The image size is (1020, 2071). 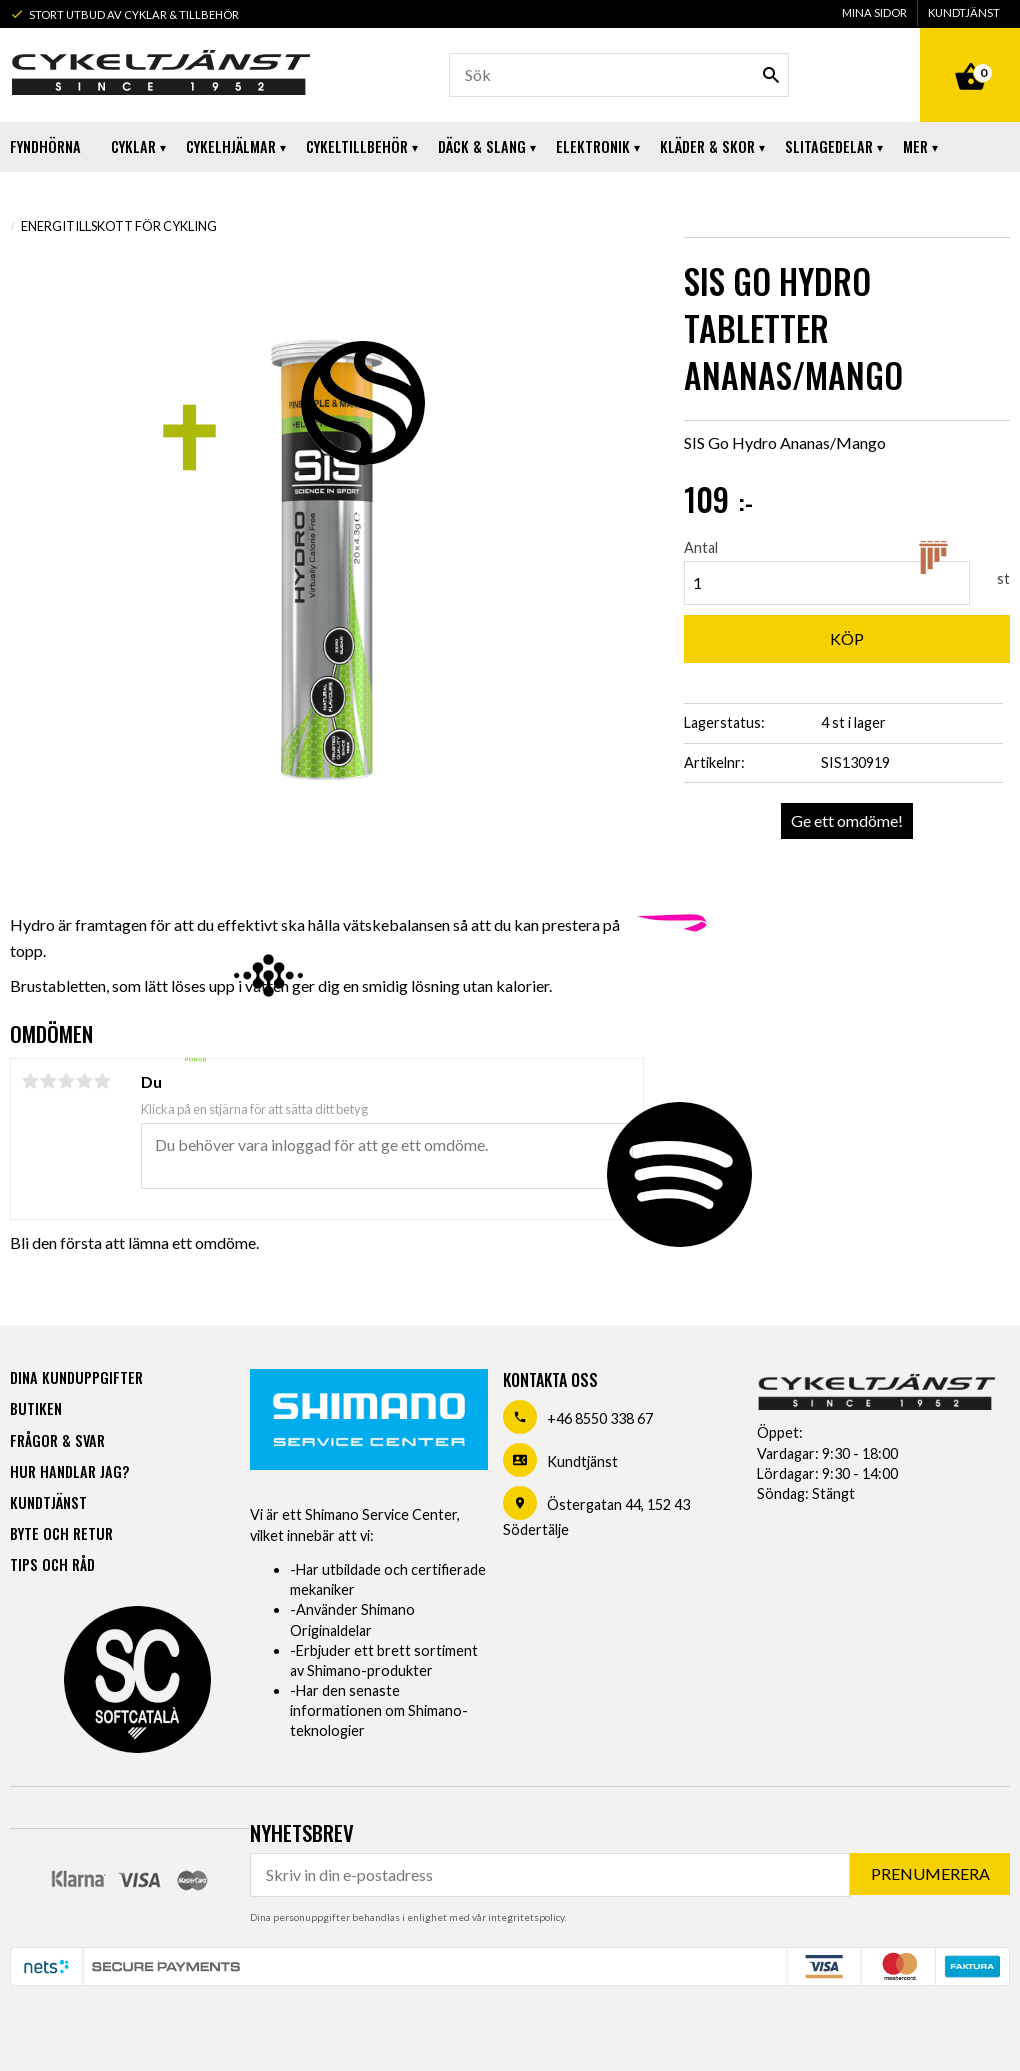 What do you see at coordinates (195, 1059) in the screenshot?
I see `visit pond5 stock media marketplace` at bounding box center [195, 1059].